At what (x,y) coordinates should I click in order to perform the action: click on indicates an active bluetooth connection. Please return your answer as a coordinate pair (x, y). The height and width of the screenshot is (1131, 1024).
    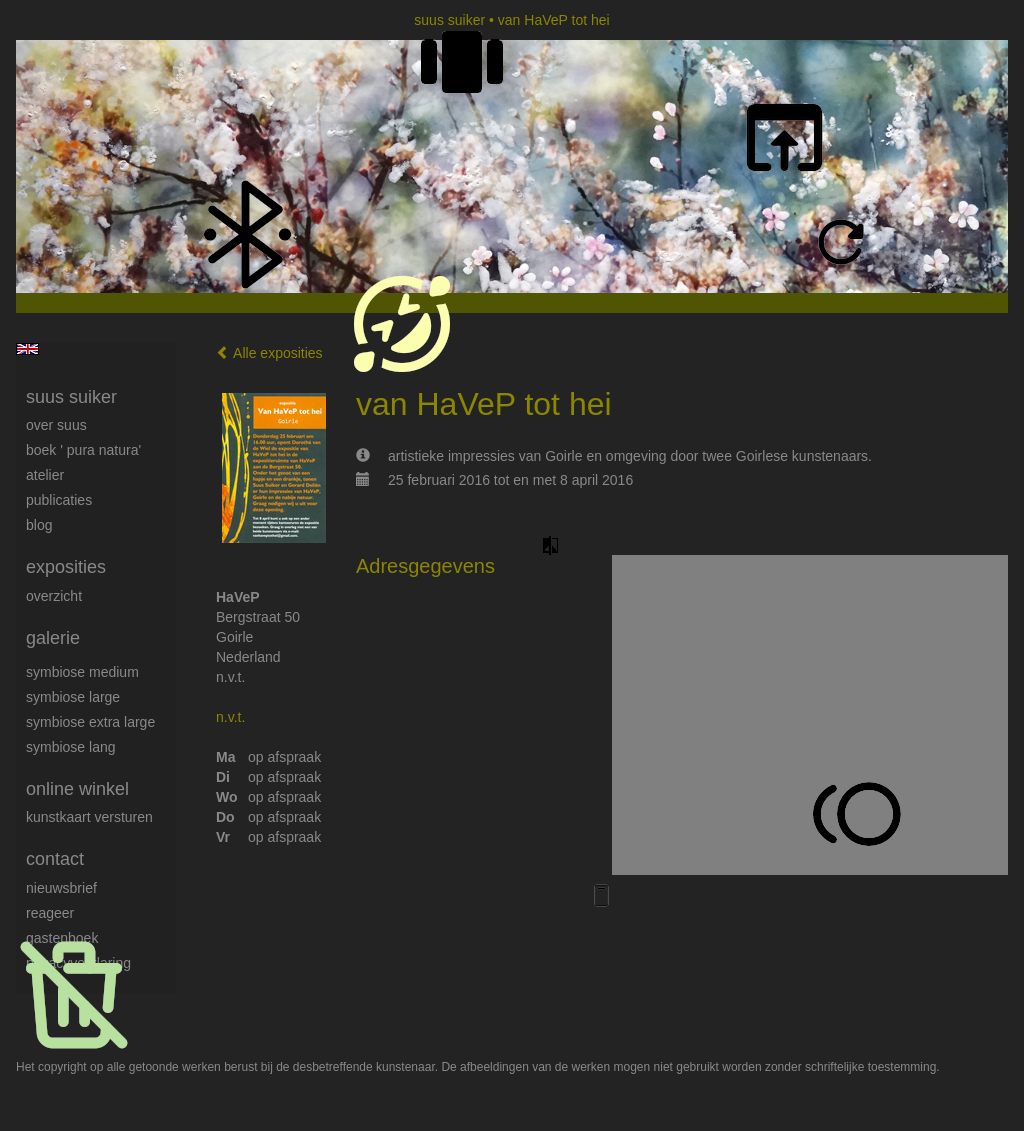
    Looking at the image, I should click on (245, 234).